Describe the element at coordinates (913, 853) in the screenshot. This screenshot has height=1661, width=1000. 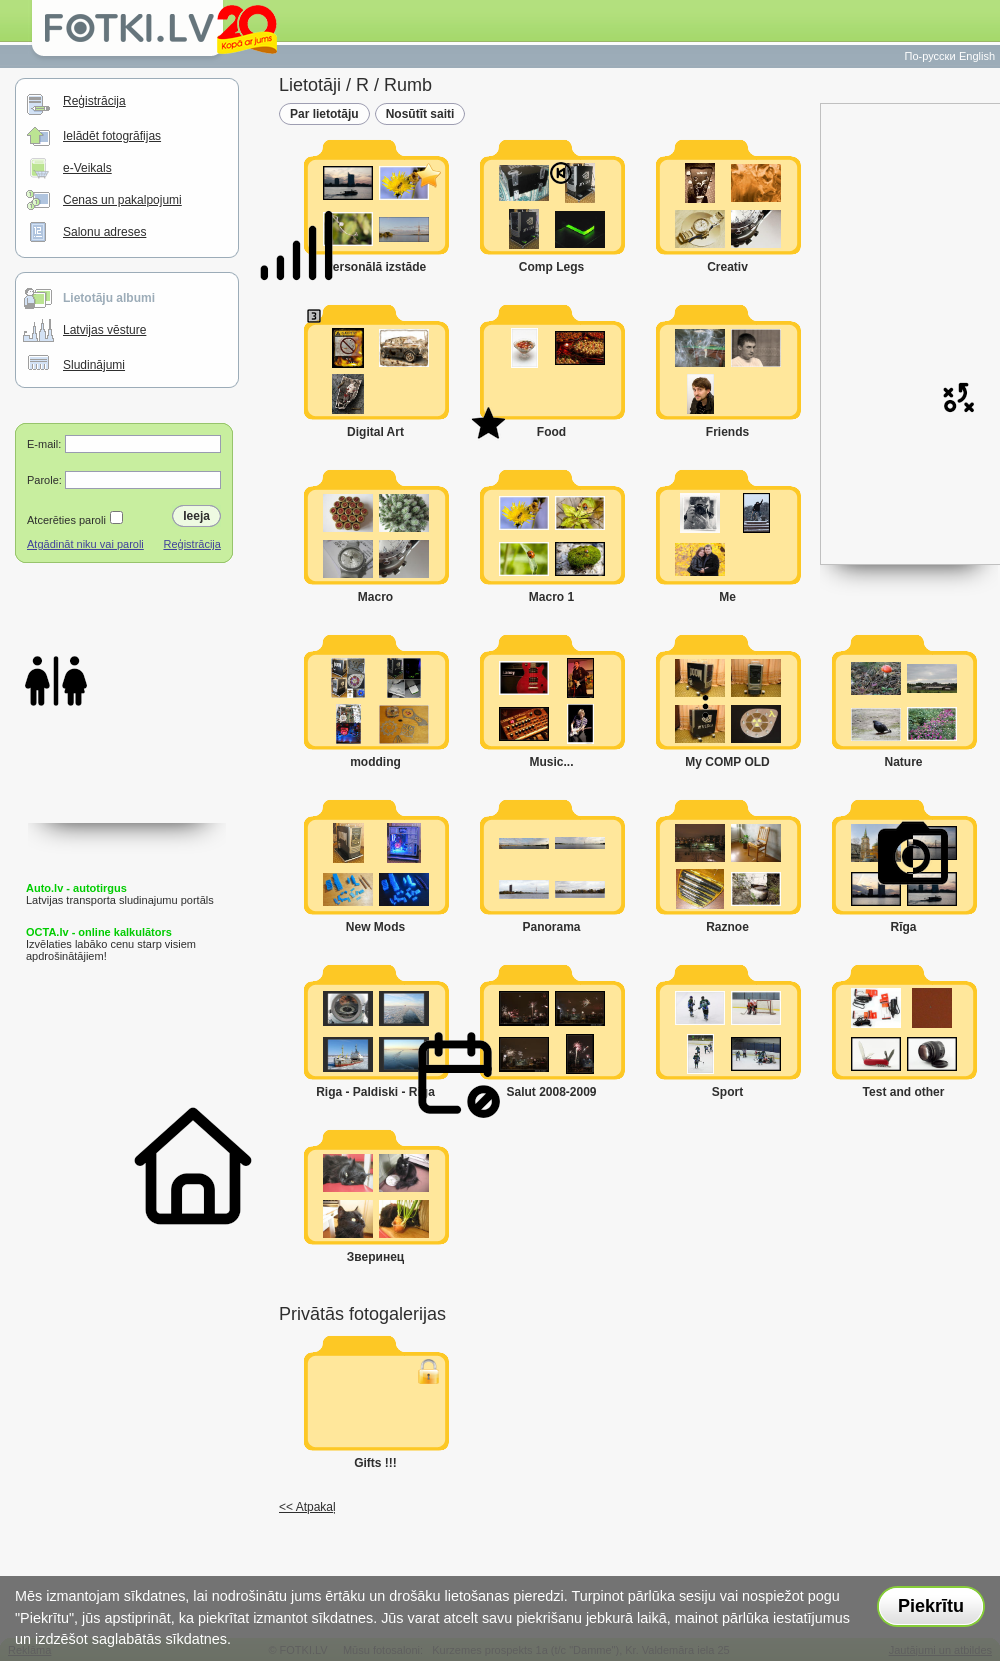
I see `apply black and white filter to photos` at that location.